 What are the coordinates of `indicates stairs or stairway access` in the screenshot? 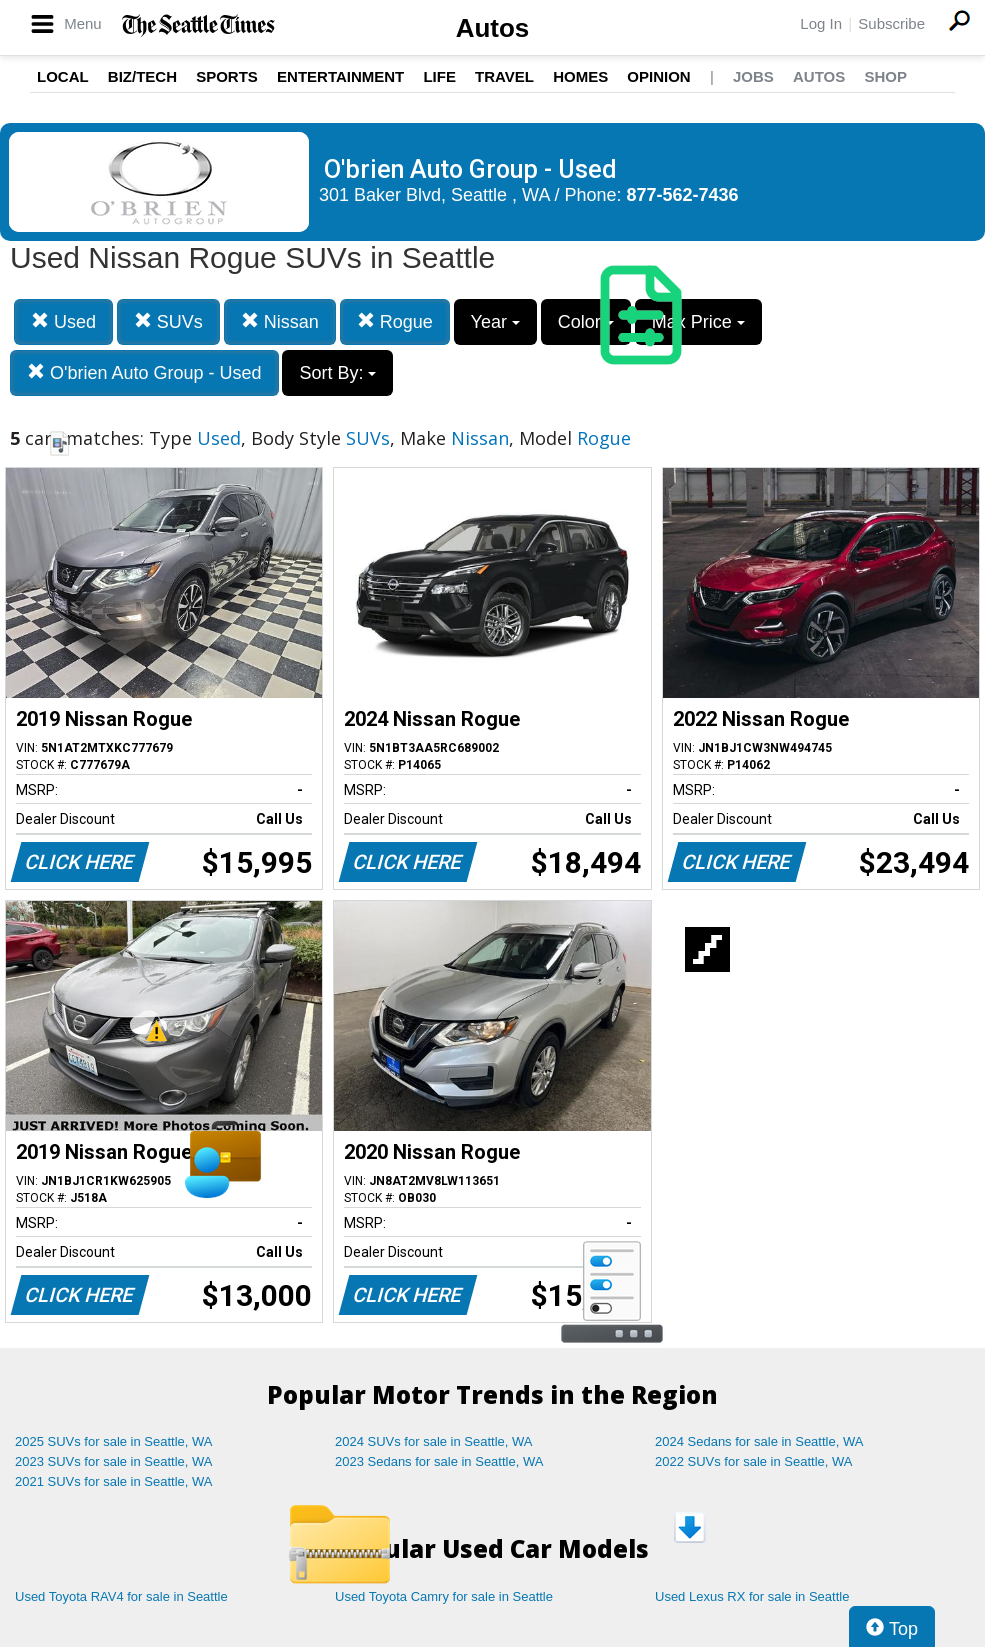 It's located at (707, 949).